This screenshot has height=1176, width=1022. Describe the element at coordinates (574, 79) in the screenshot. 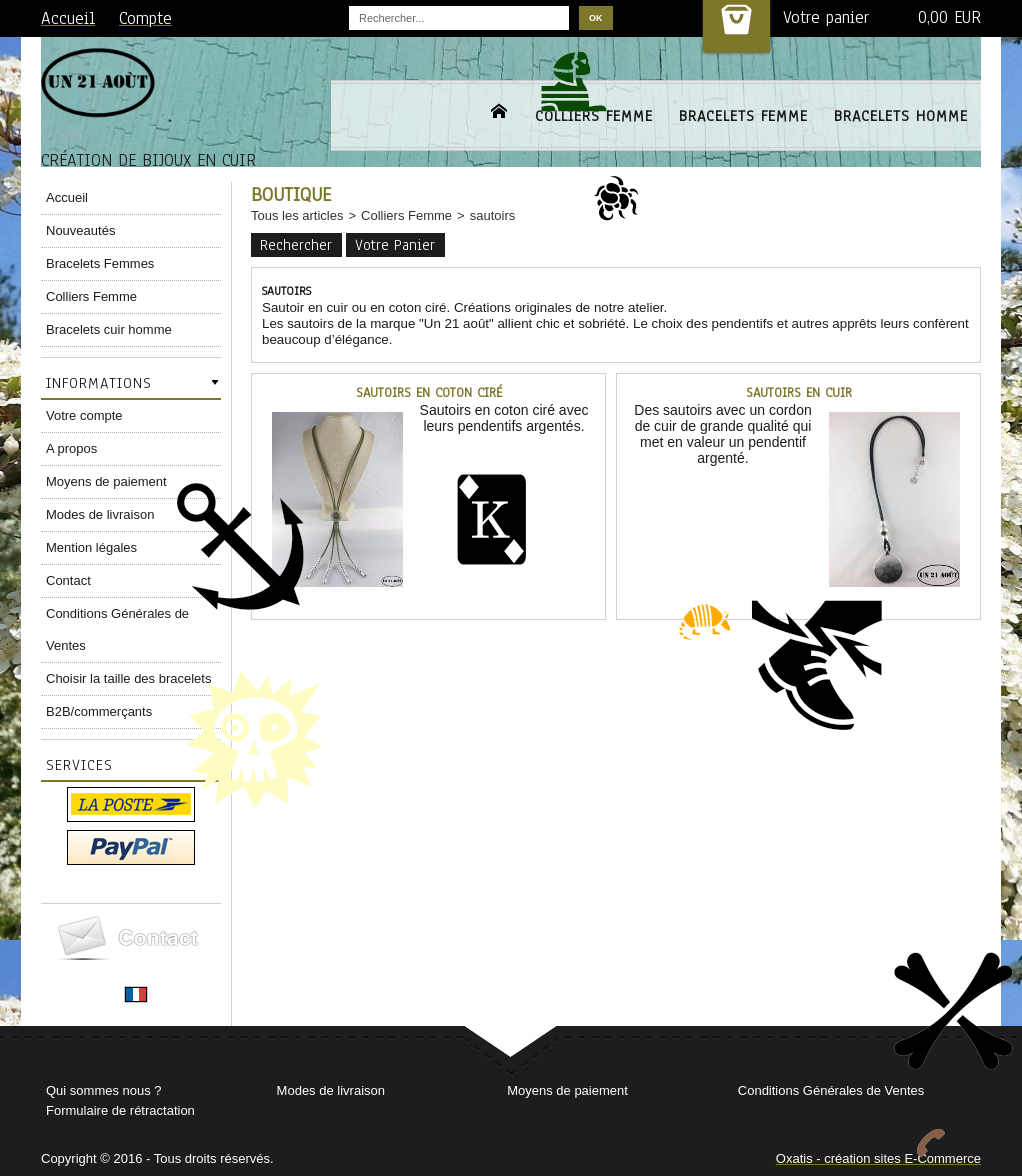

I see `explore ancient Egypt themed content` at that location.